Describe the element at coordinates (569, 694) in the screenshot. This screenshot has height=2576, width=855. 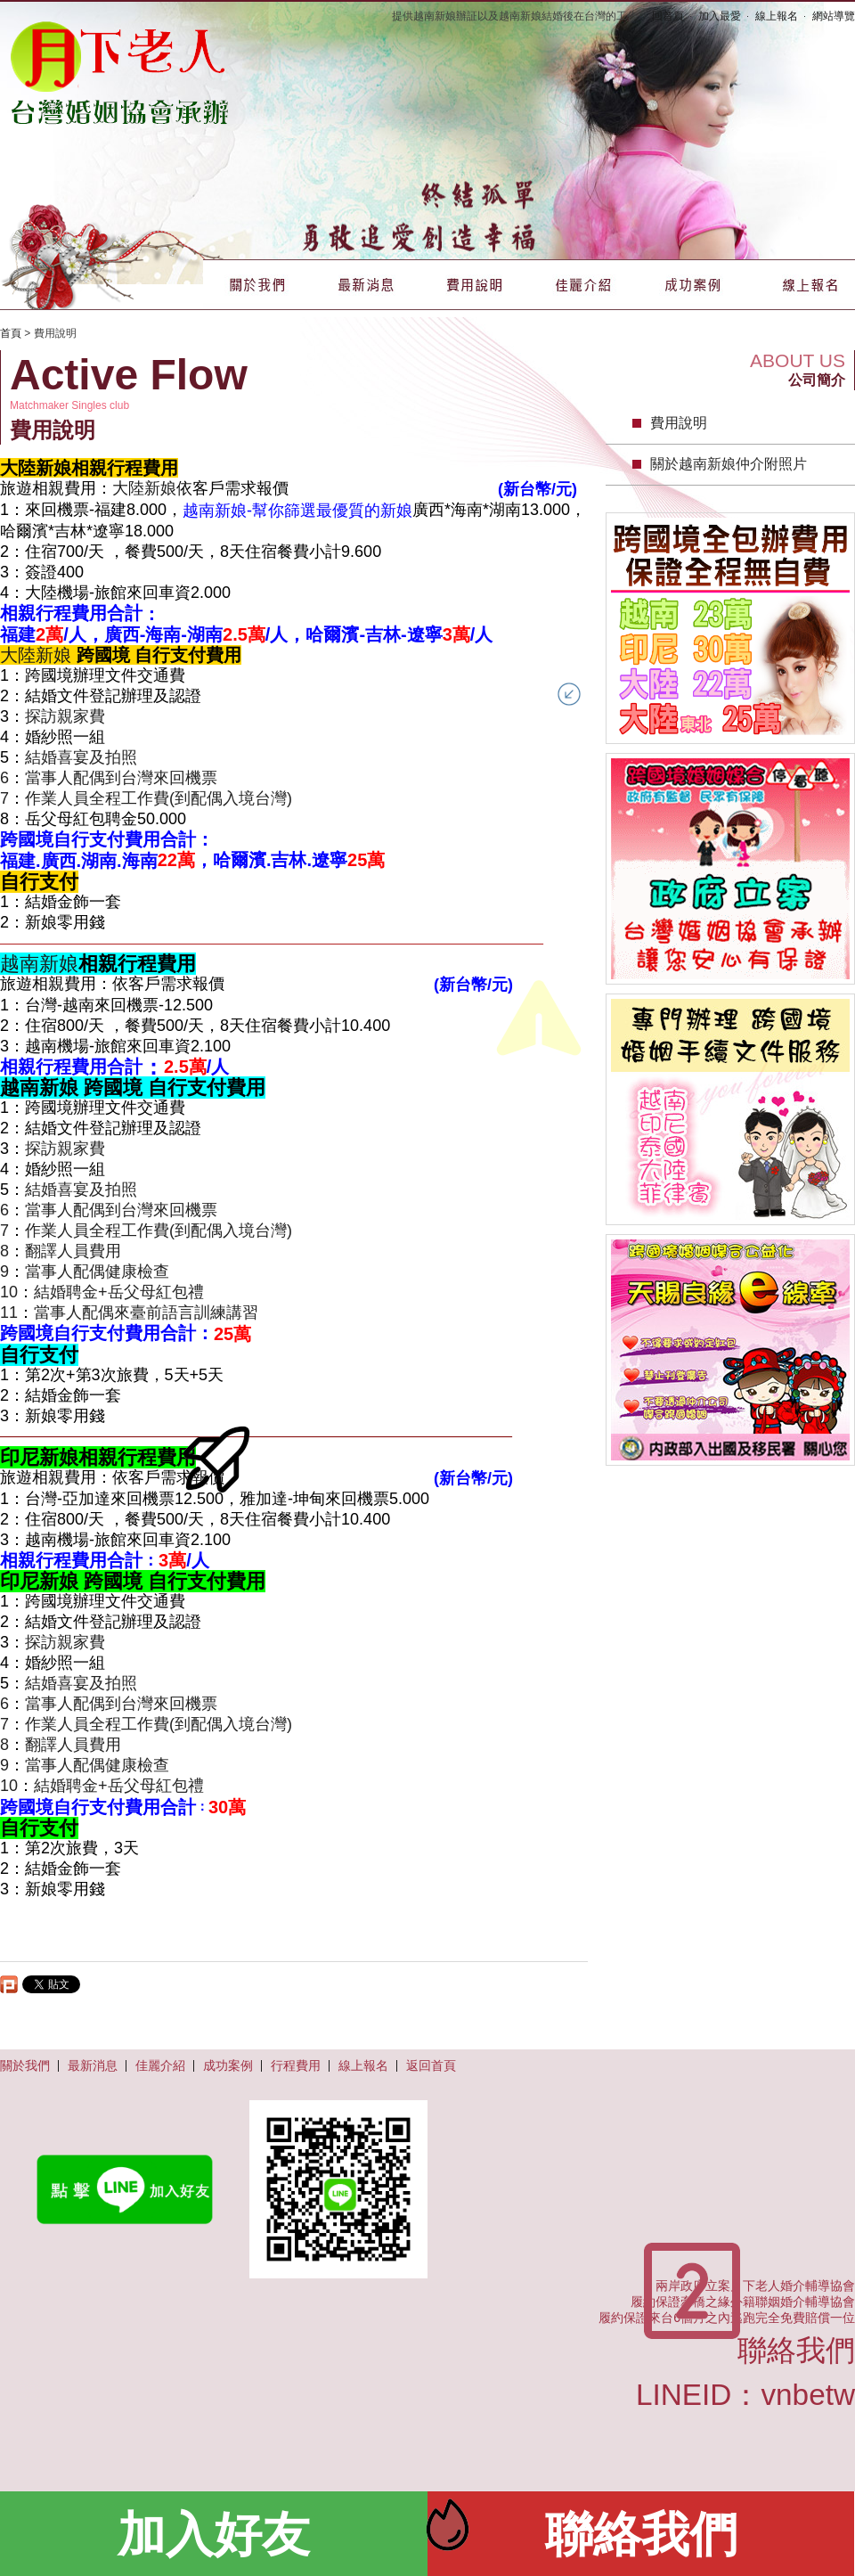
I see `navigate to previous or lower-left content` at that location.